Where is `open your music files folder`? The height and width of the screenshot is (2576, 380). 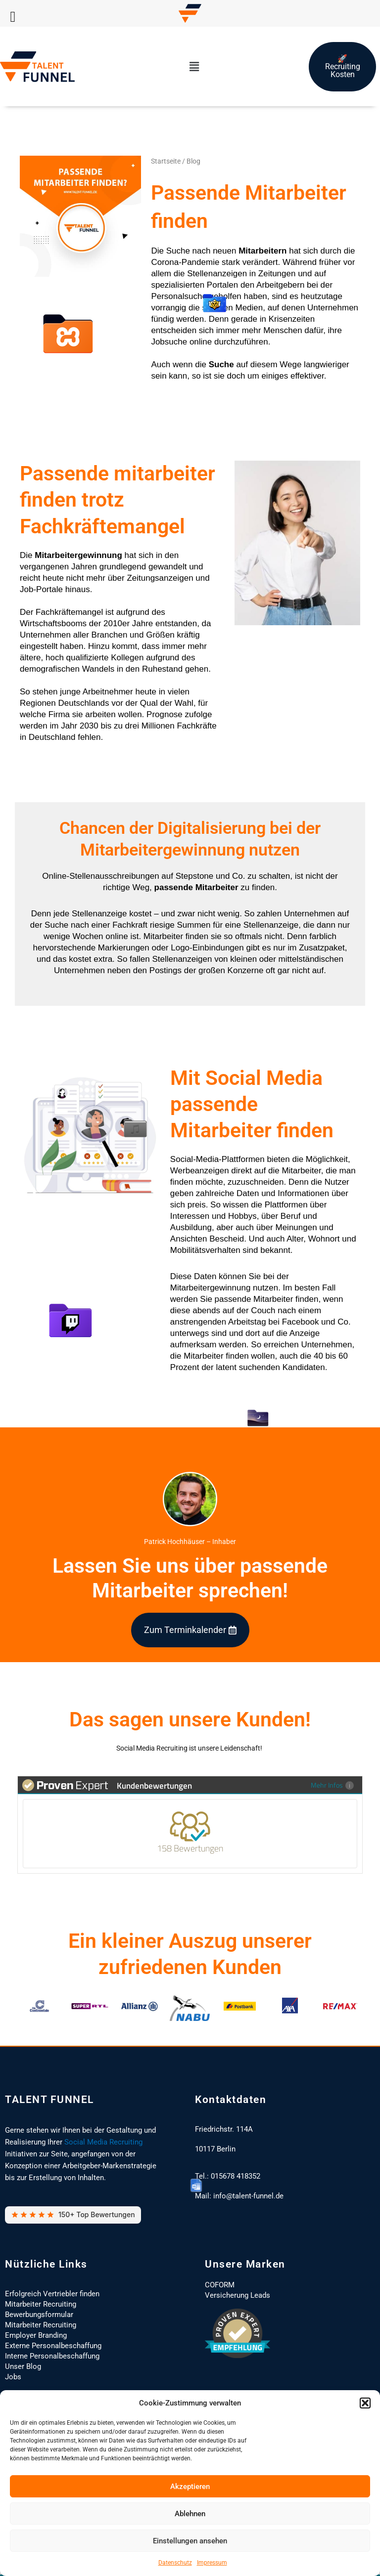
open your music files folder is located at coordinates (135, 1128).